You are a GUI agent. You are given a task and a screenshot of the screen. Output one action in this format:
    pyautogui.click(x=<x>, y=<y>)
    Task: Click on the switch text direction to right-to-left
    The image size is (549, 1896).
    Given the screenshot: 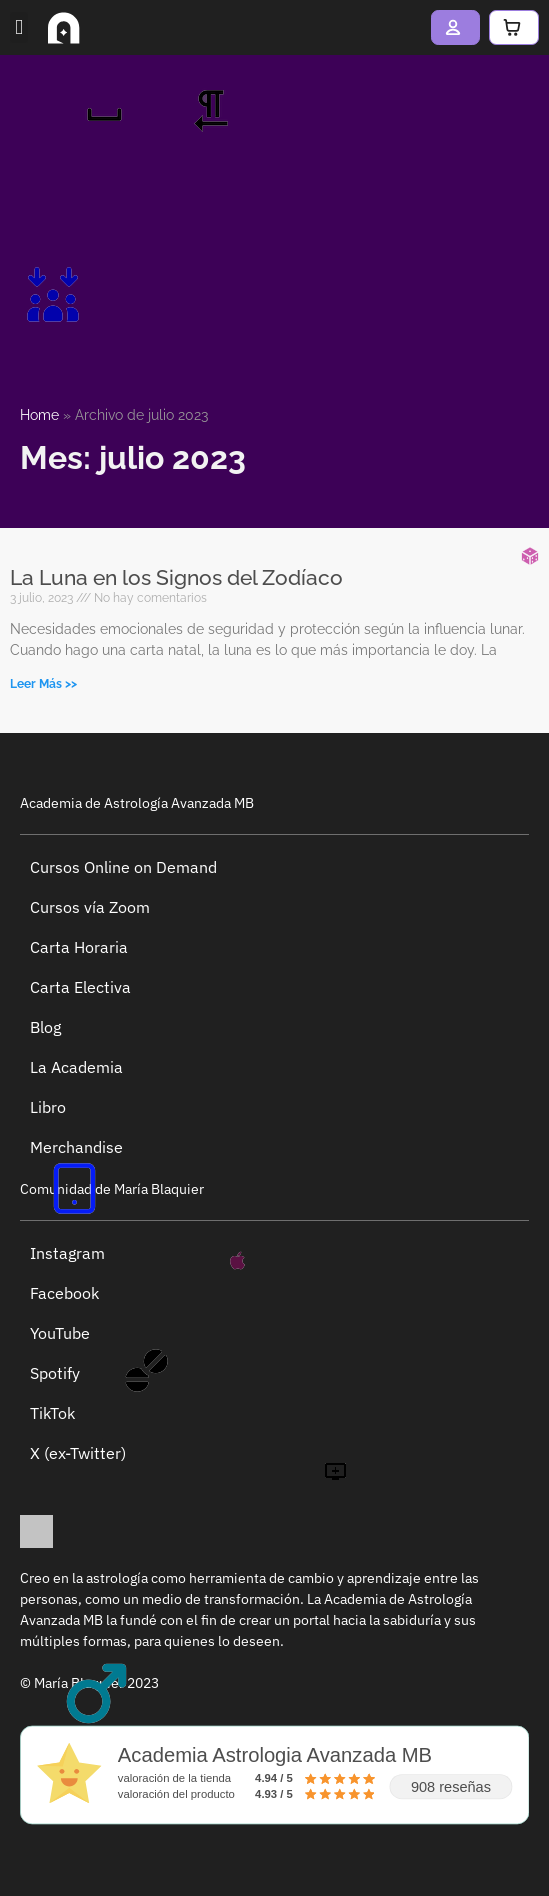 What is the action you would take?
    pyautogui.click(x=211, y=111)
    